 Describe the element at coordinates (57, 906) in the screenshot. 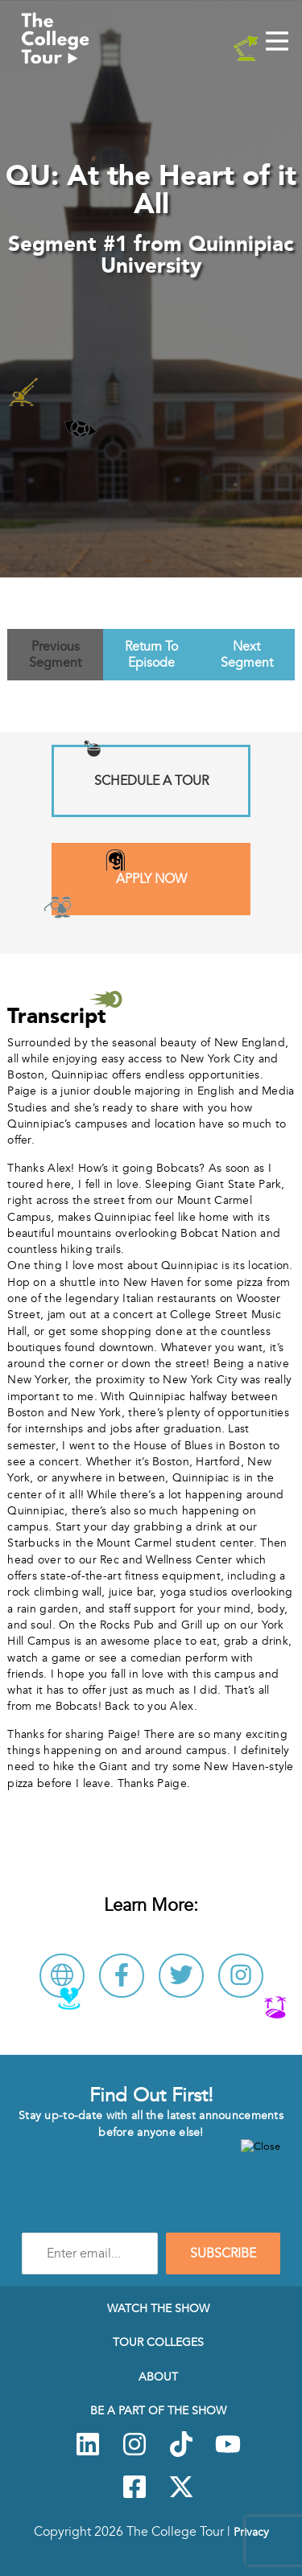

I see `access prank or joke features` at that location.